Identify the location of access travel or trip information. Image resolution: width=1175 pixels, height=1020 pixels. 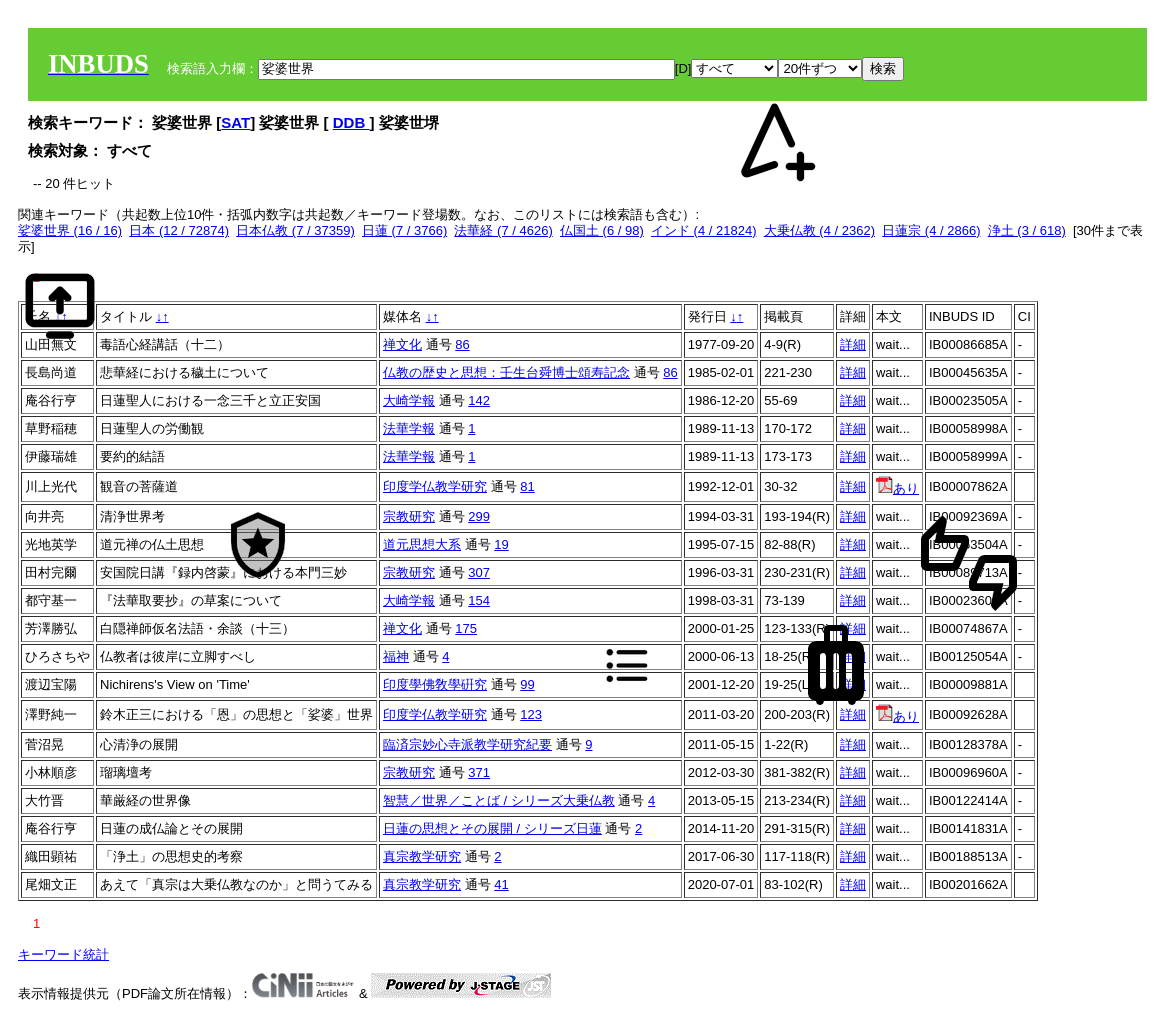
(836, 665).